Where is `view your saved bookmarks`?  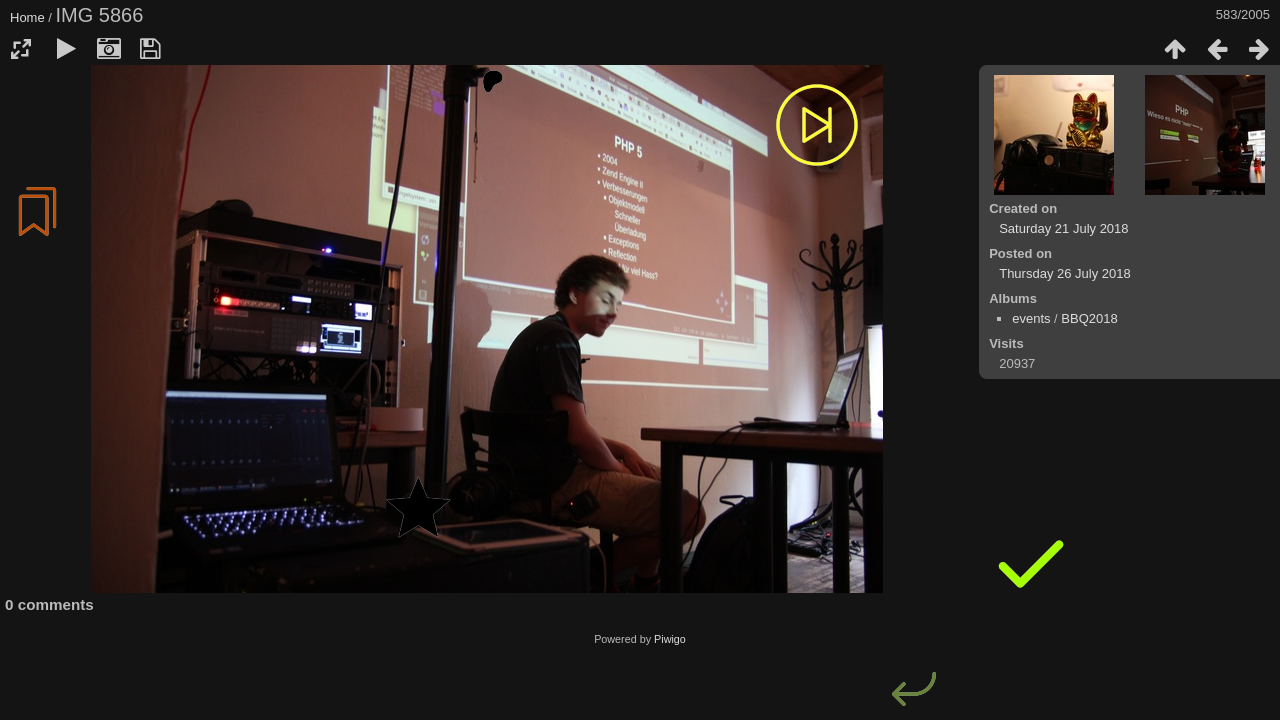 view your saved bookmarks is located at coordinates (37, 211).